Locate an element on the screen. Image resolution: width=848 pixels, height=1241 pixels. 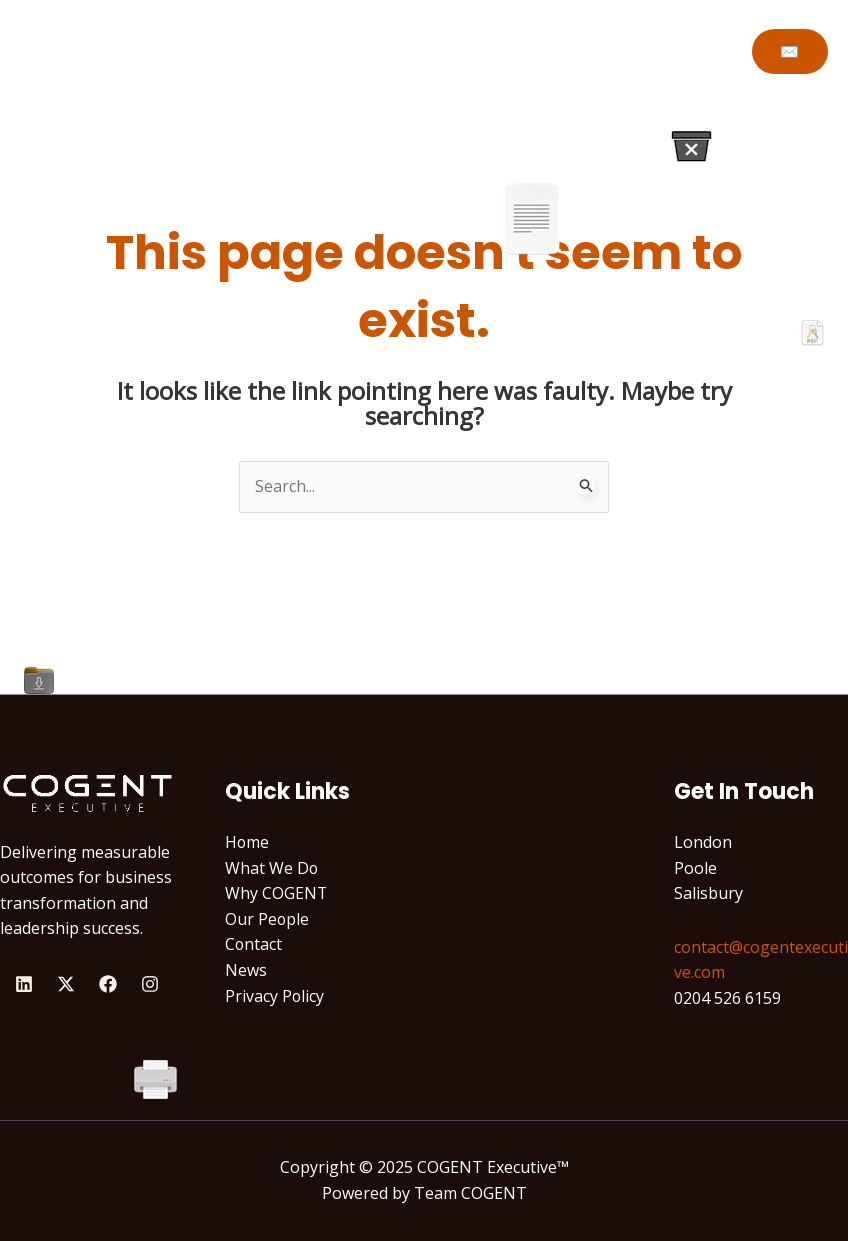
indicates a file or folder contains documents is located at coordinates (531, 218).